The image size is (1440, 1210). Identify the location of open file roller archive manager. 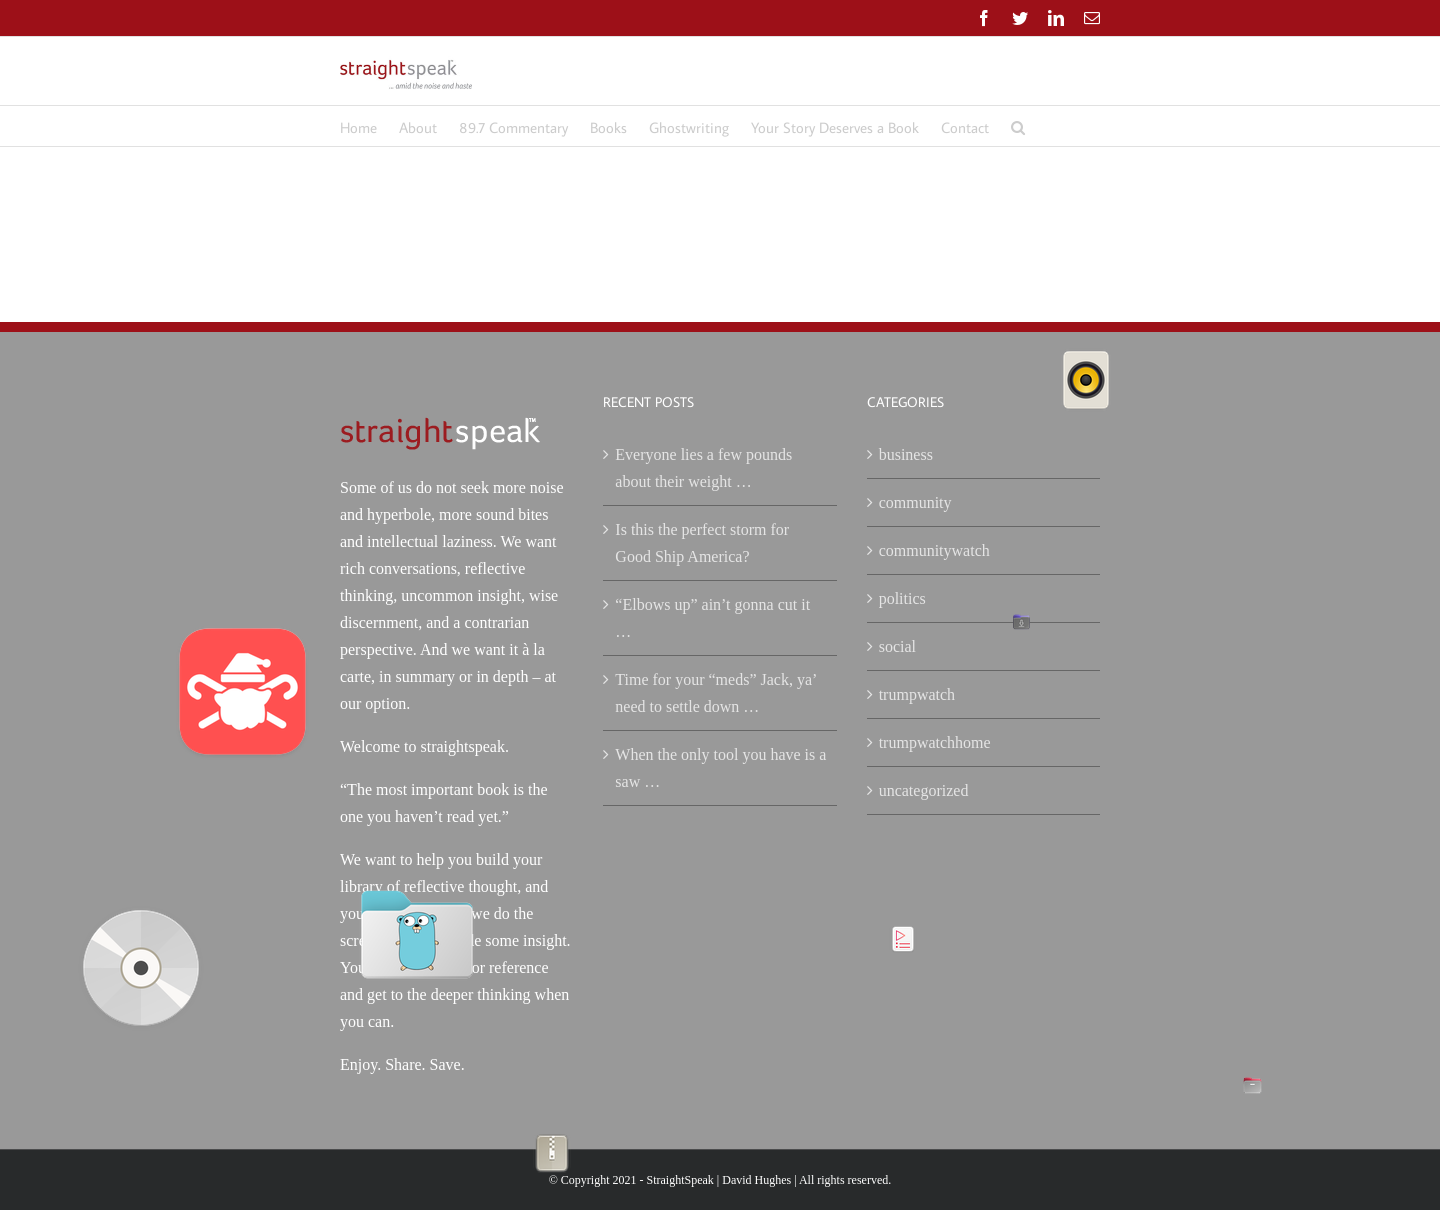
(552, 1153).